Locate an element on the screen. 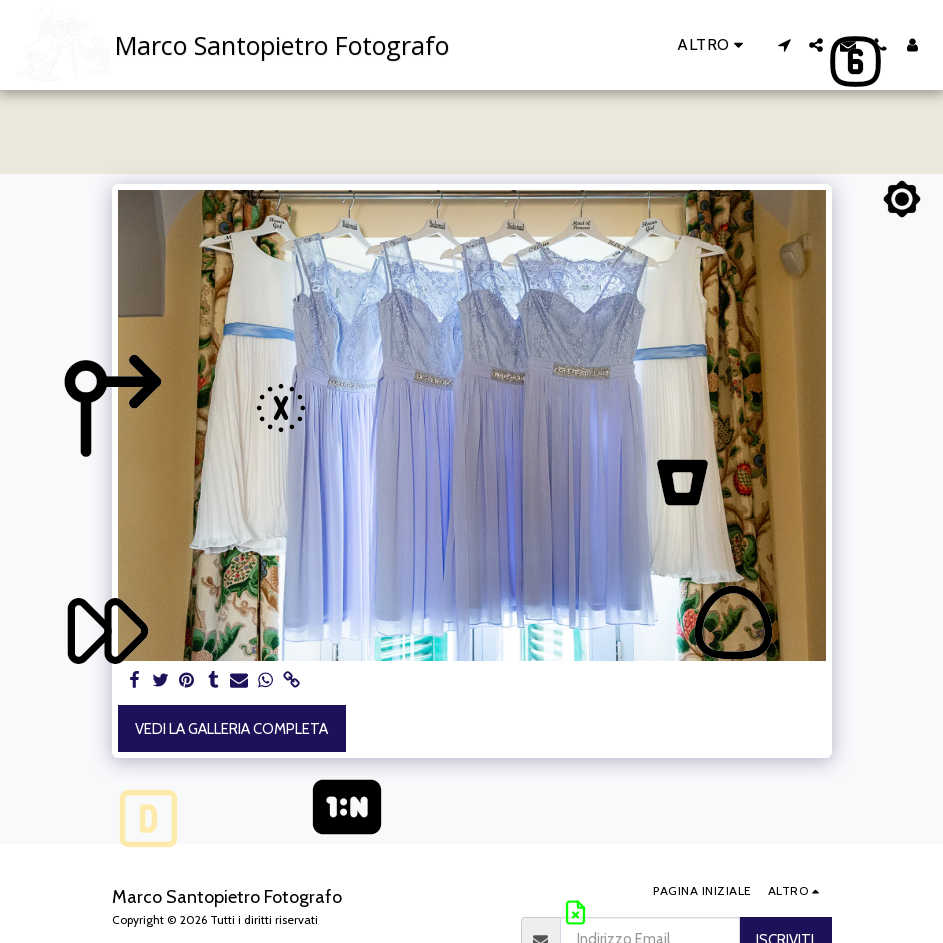 The height and width of the screenshot is (943, 943). indicates a one-to-many database relationship is located at coordinates (347, 807).